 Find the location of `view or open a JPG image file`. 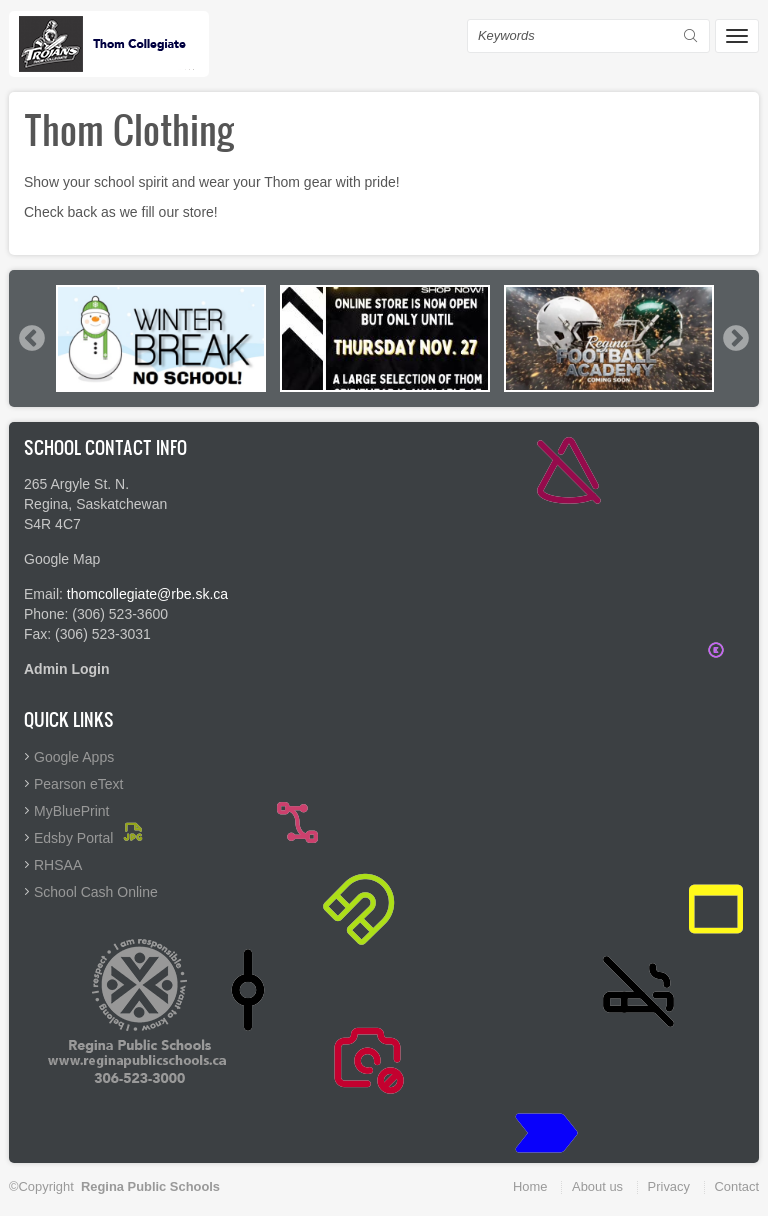

view or open a JPG image file is located at coordinates (133, 832).